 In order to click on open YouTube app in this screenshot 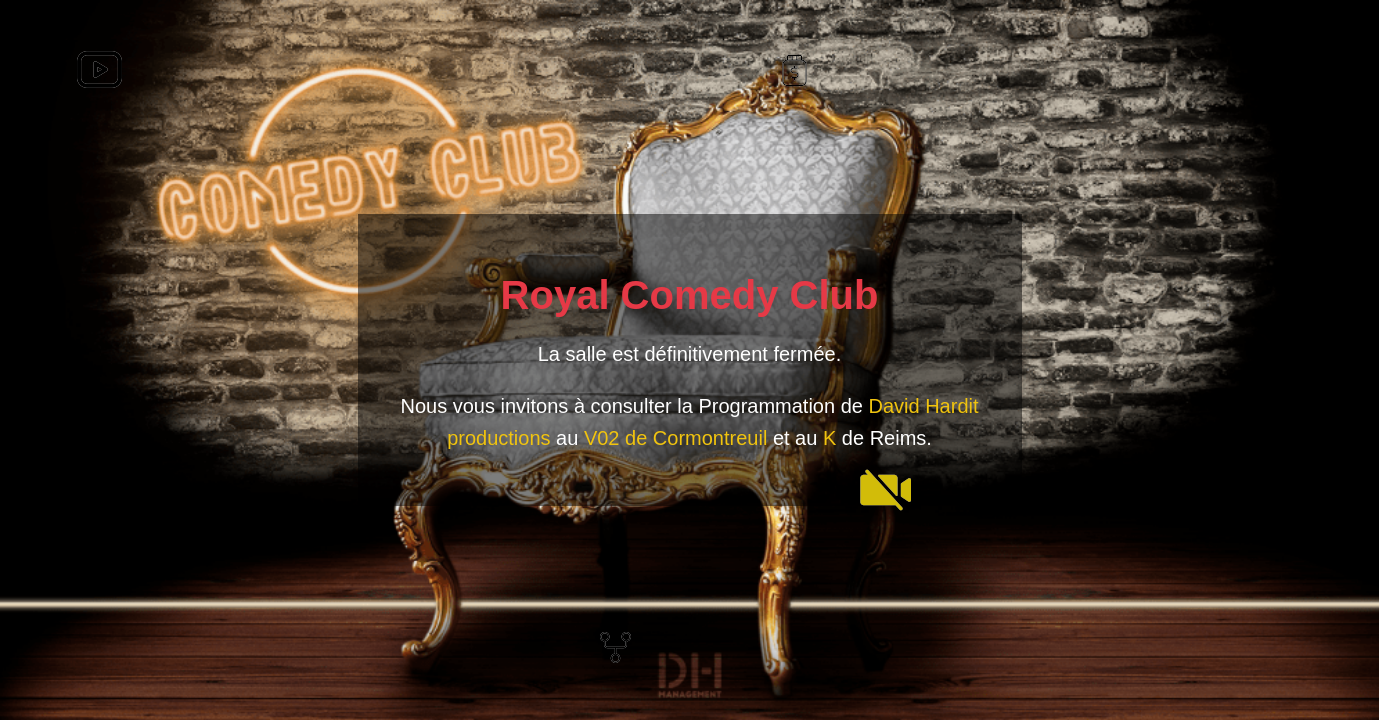, I will do `click(99, 69)`.